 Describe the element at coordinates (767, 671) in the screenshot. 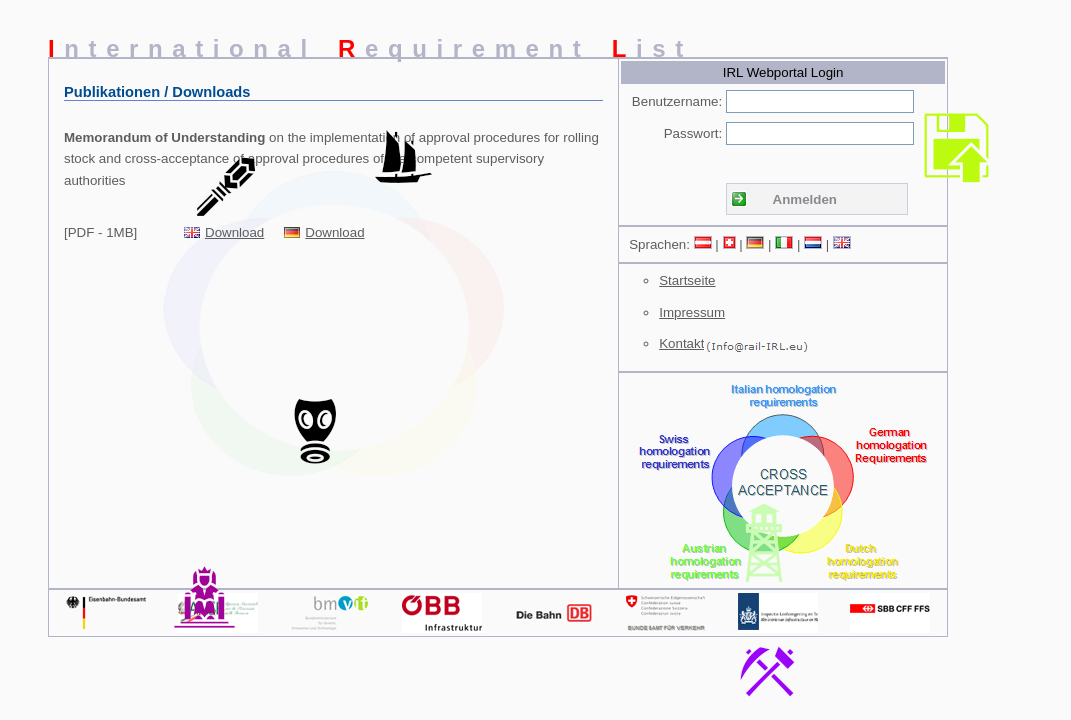

I see `access stone crafting menu` at that location.